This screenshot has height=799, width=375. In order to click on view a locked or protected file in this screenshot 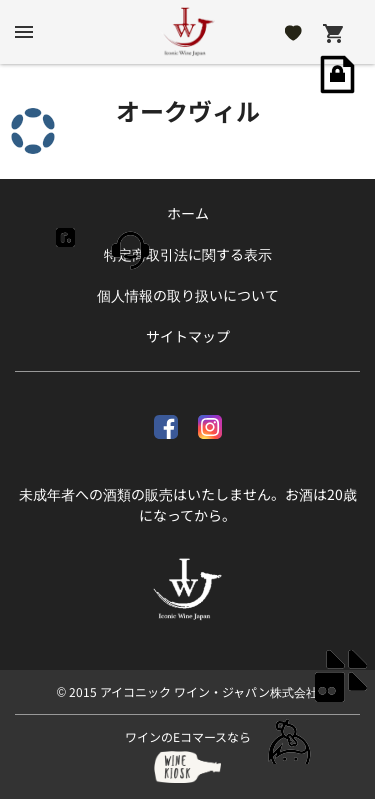, I will do `click(337, 74)`.